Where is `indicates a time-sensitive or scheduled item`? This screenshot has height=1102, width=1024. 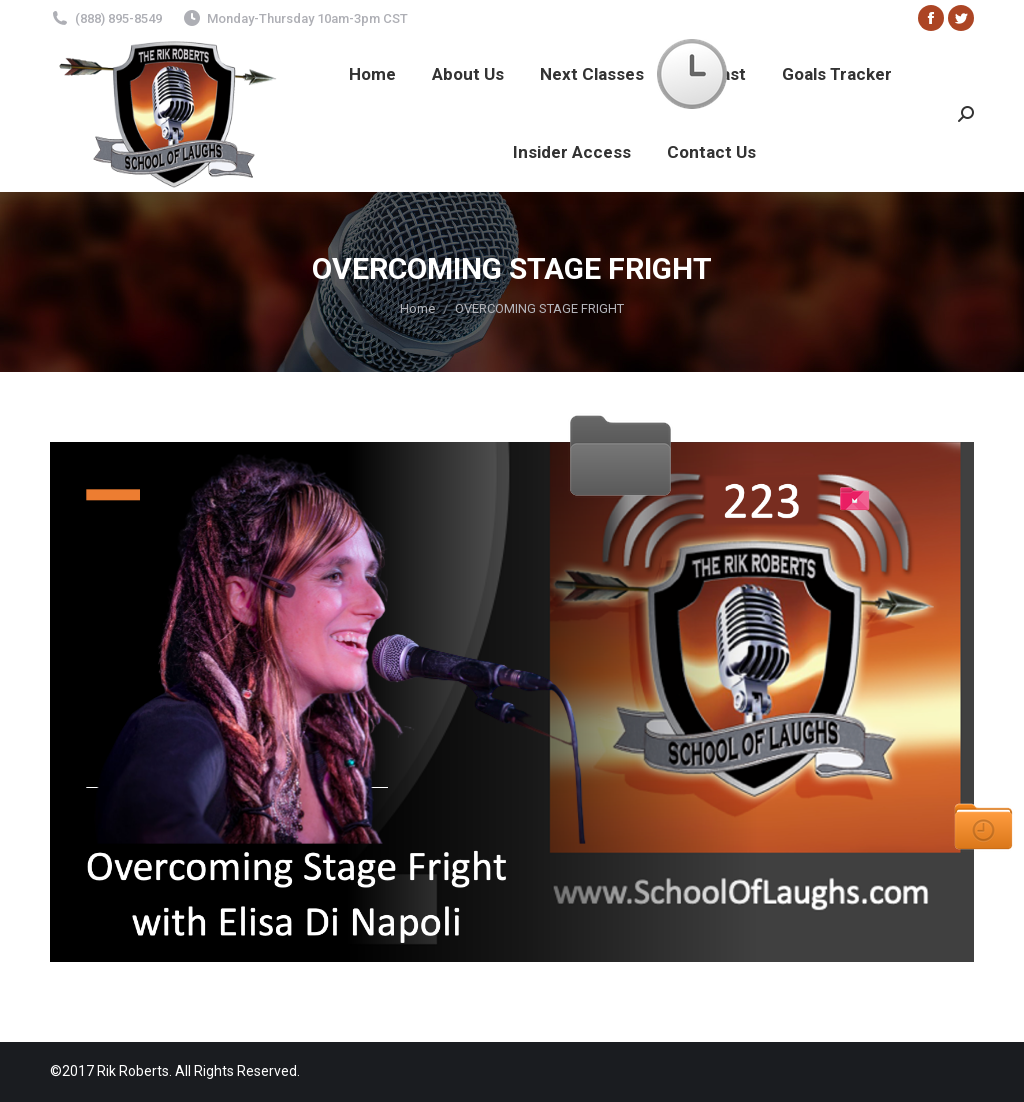 indicates a time-sensitive or scheduled item is located at coordinates (692, 74).